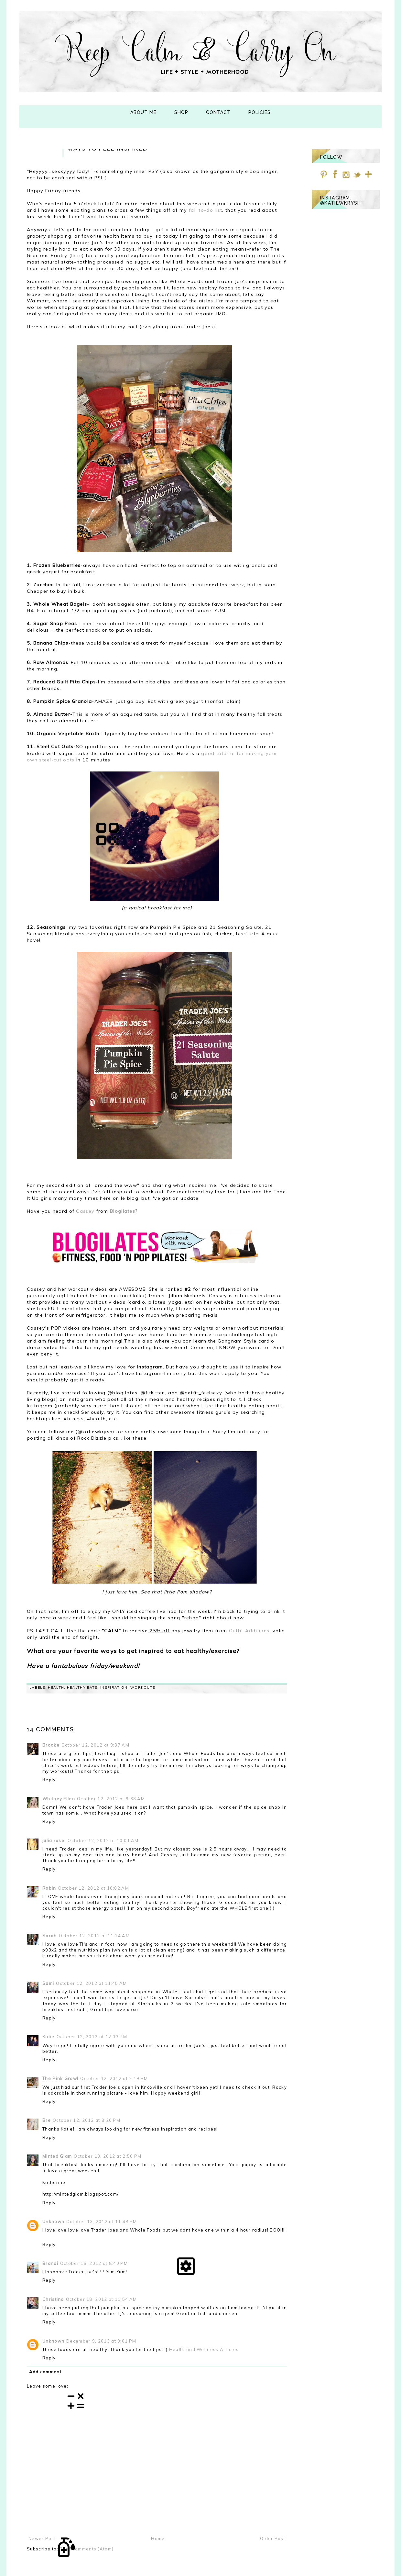  Describe the element at coordinates (186, 2266) in the screenshot. I see `access application settings` at that location.